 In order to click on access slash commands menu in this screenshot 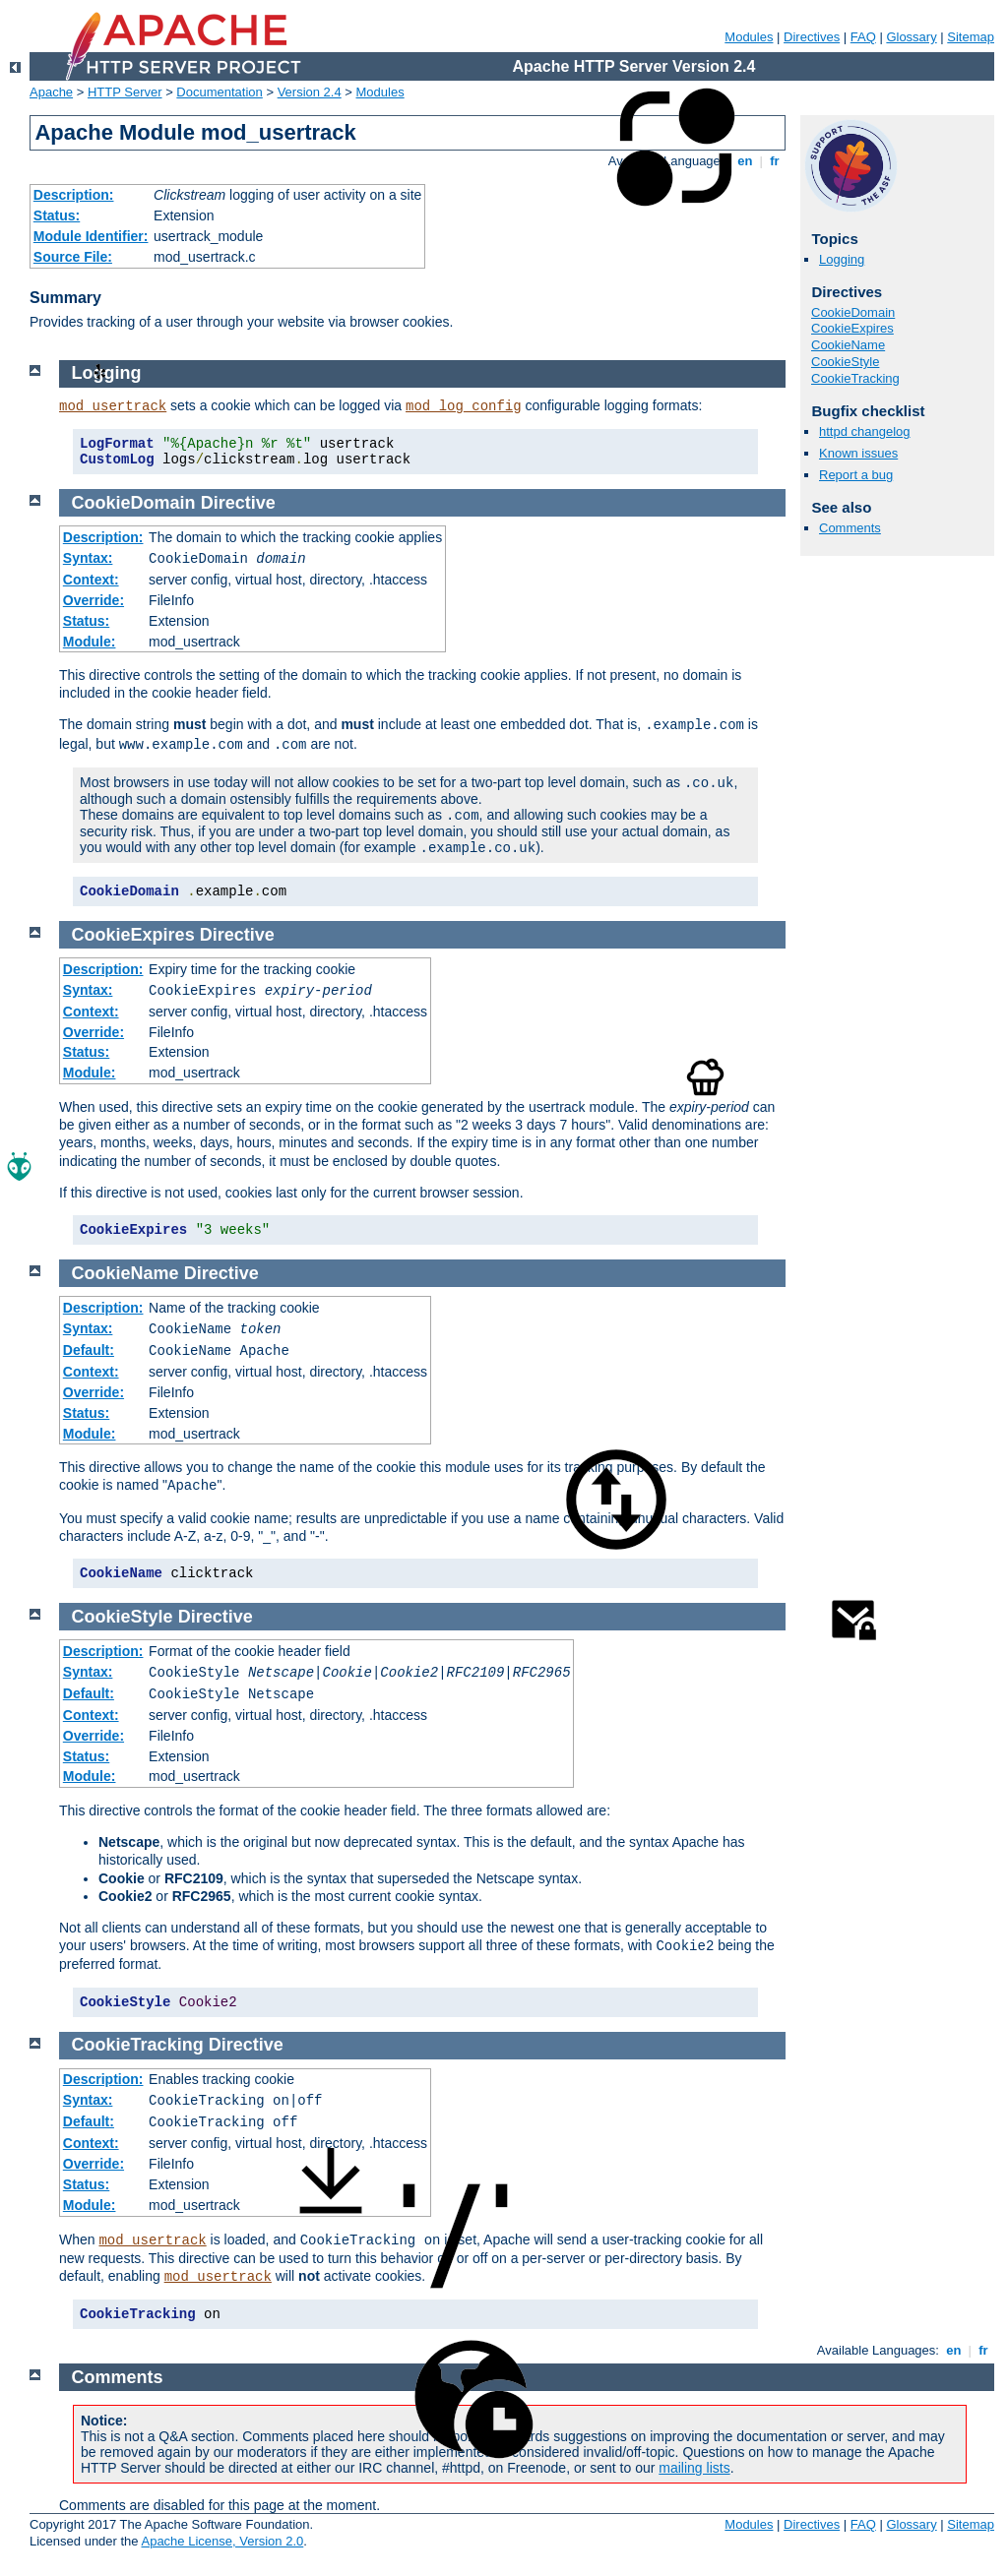, I will do `click(455, 2236)`.